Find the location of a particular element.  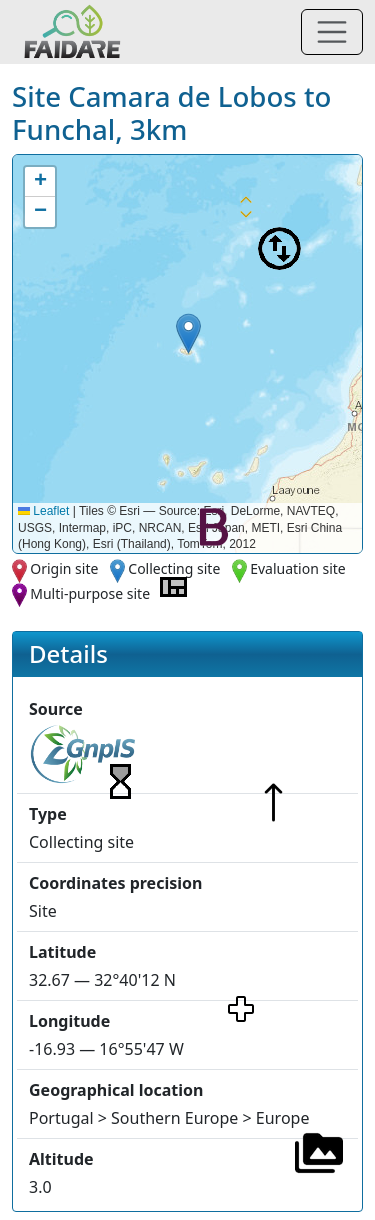

scroll to top of page is located at coordinates (273, 802).